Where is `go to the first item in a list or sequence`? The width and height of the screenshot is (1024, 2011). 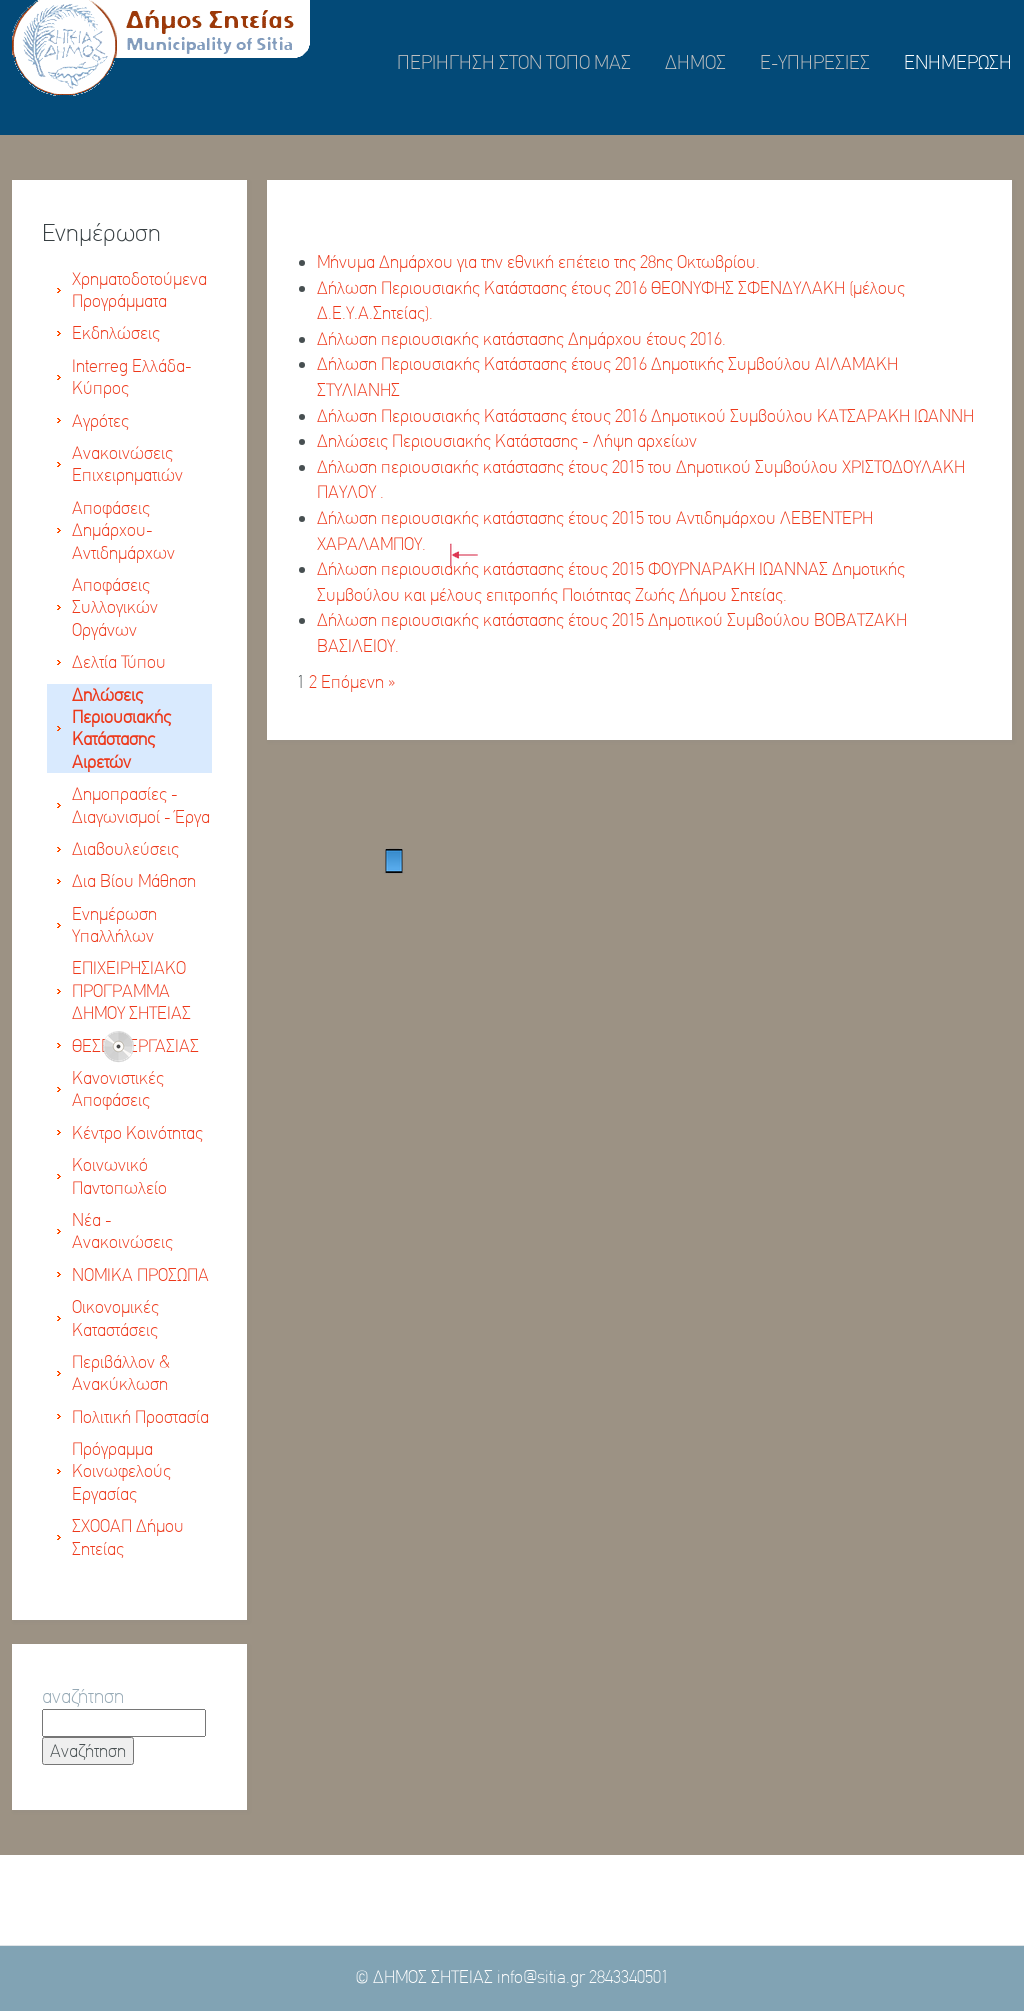
go to the first item in a list or sequence is located at coordinates (464, 555).